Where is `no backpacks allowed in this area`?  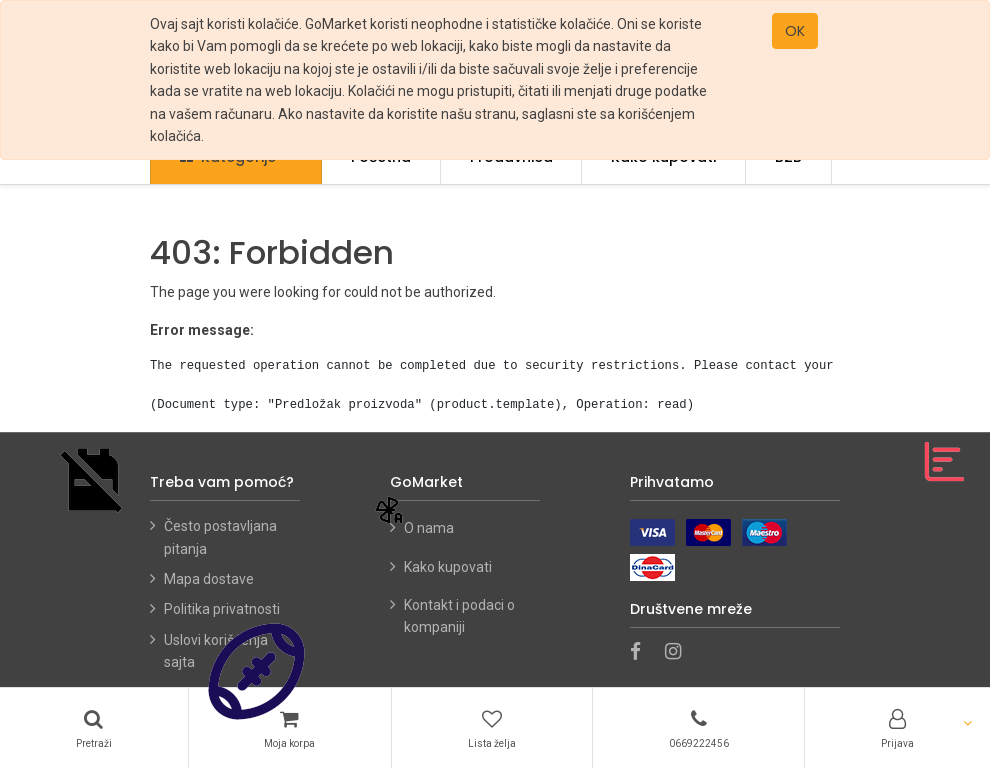
no backpacks allowed in this area is located at coordinates (93, 479).